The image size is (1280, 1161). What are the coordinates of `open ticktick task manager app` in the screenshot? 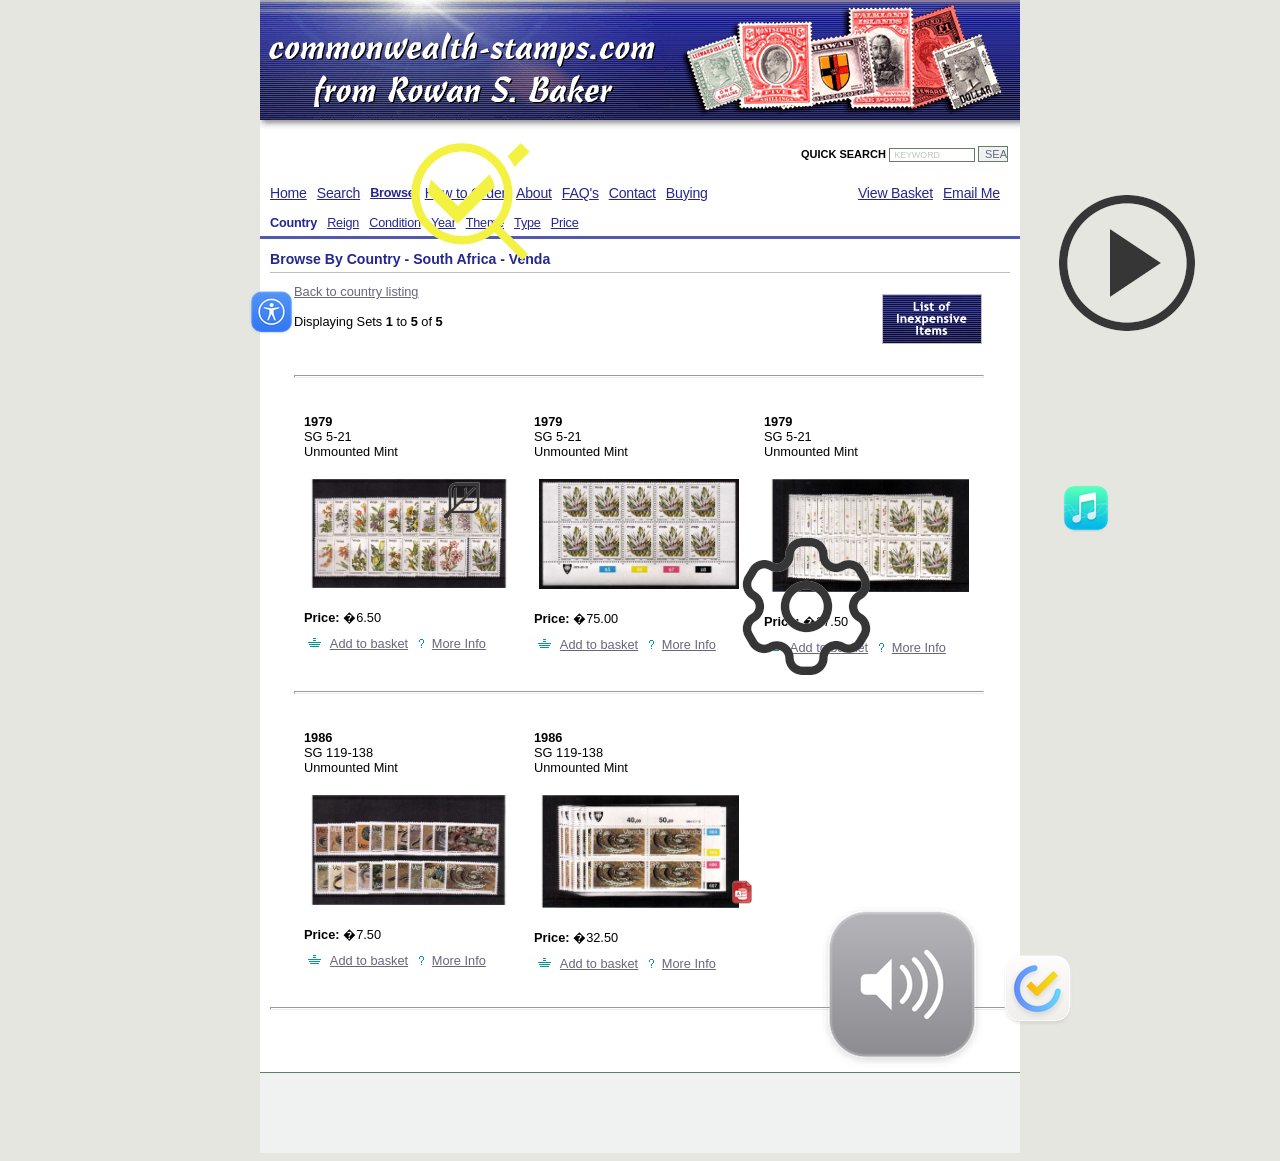 It's located at (1037, 988).